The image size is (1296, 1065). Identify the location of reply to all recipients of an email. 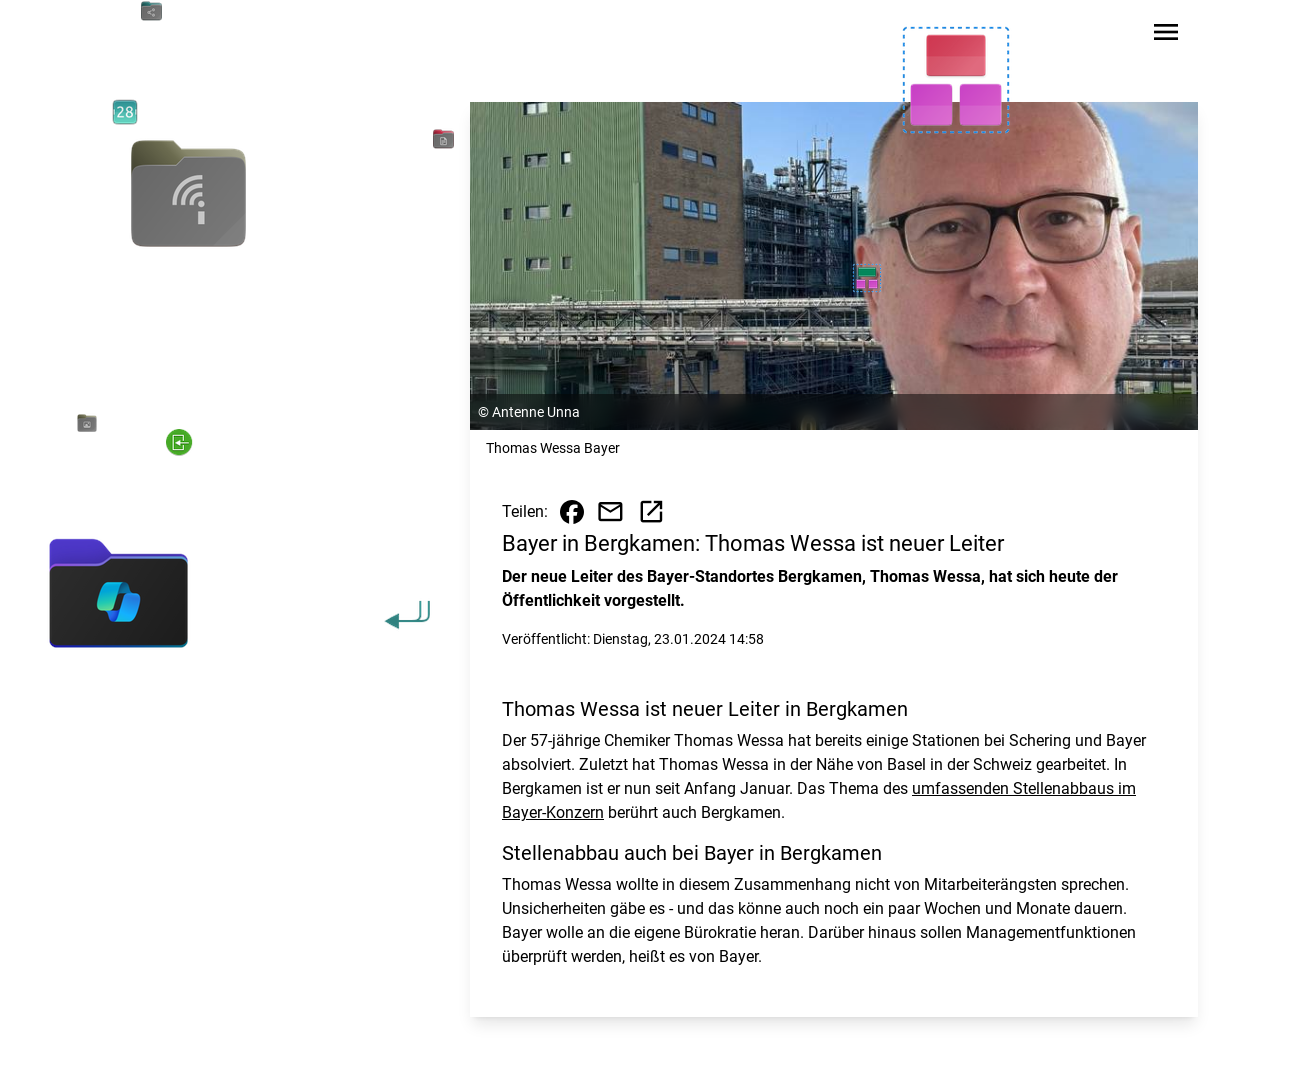
(406, 611).